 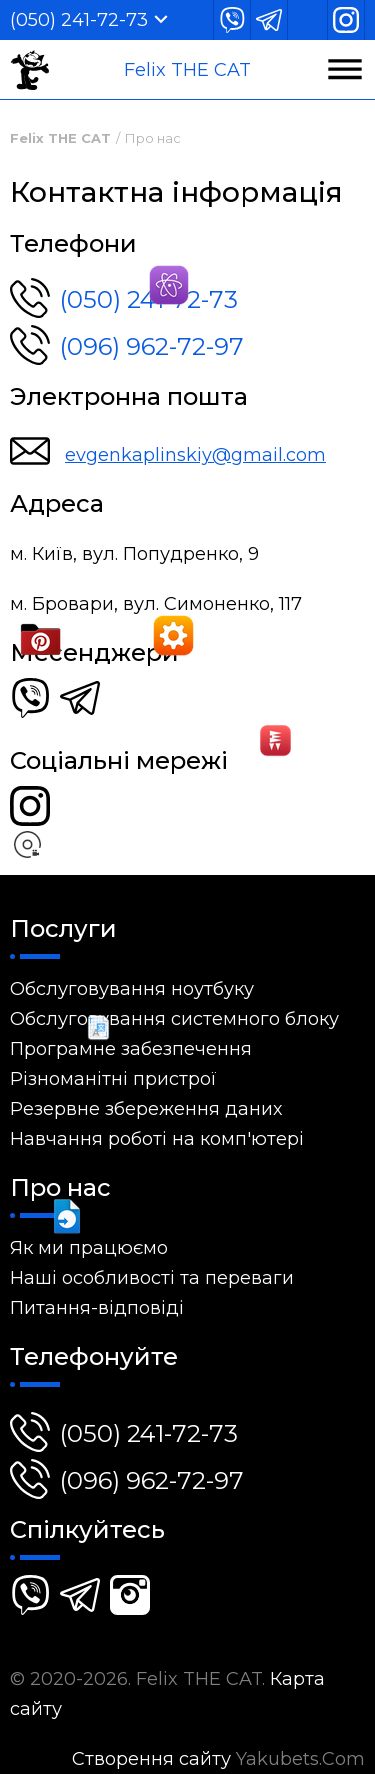 What do you see at coordinates (275, 740) in the screenshot?
I see `open persepolis download manager` at bounding box center [275, 740].